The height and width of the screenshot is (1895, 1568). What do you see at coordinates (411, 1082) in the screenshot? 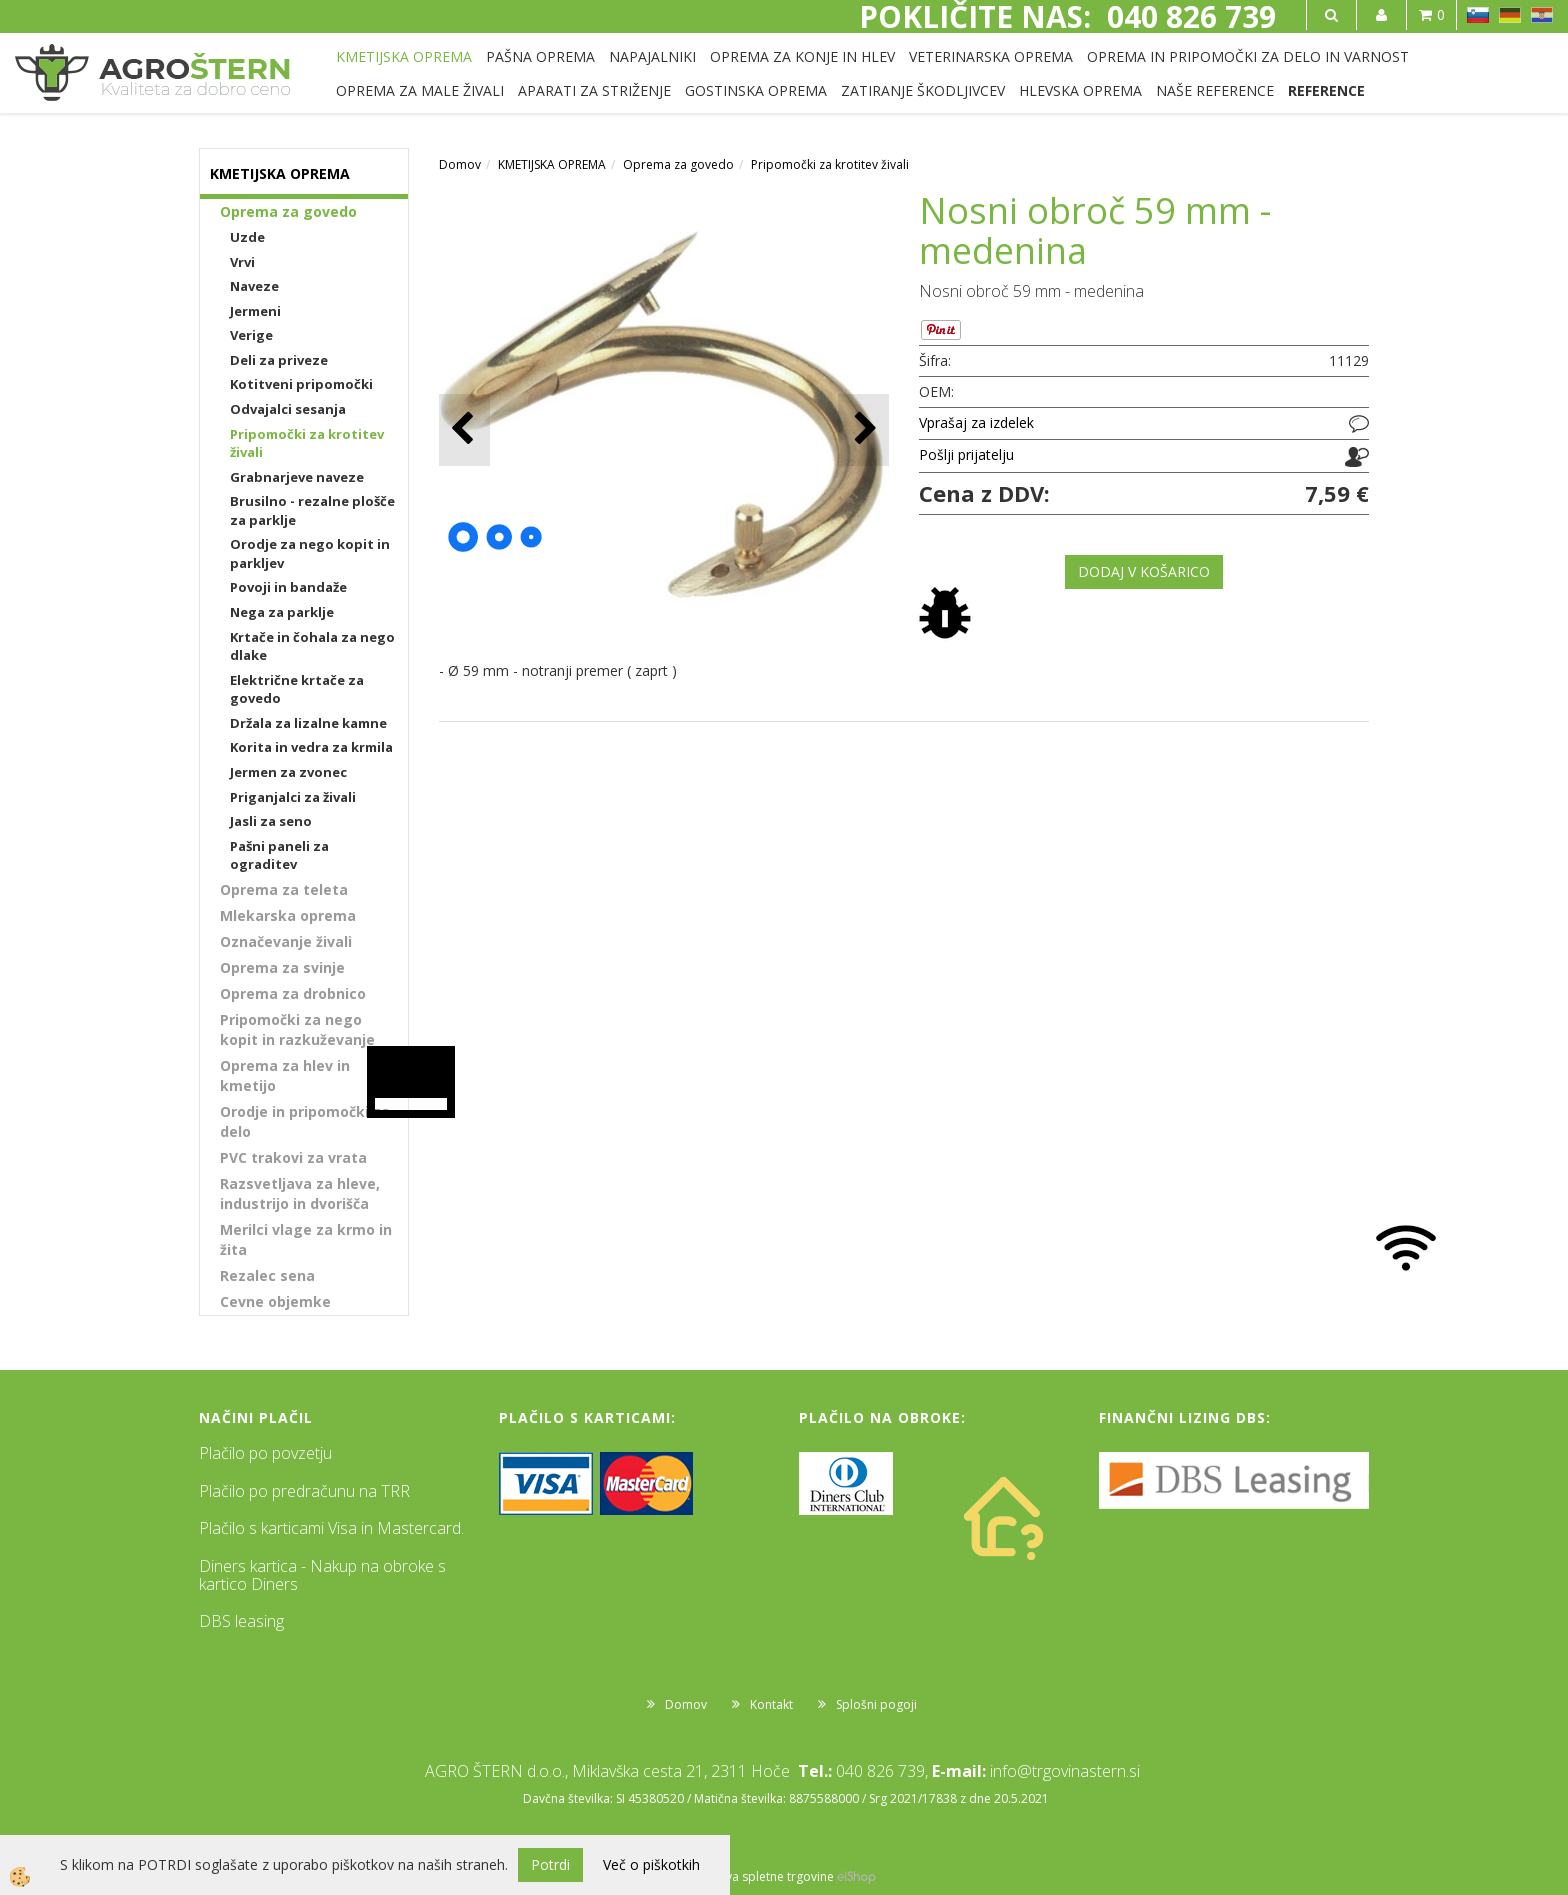
I see `access call-to-action banner or overlay` at bounding box center [411, 1082].